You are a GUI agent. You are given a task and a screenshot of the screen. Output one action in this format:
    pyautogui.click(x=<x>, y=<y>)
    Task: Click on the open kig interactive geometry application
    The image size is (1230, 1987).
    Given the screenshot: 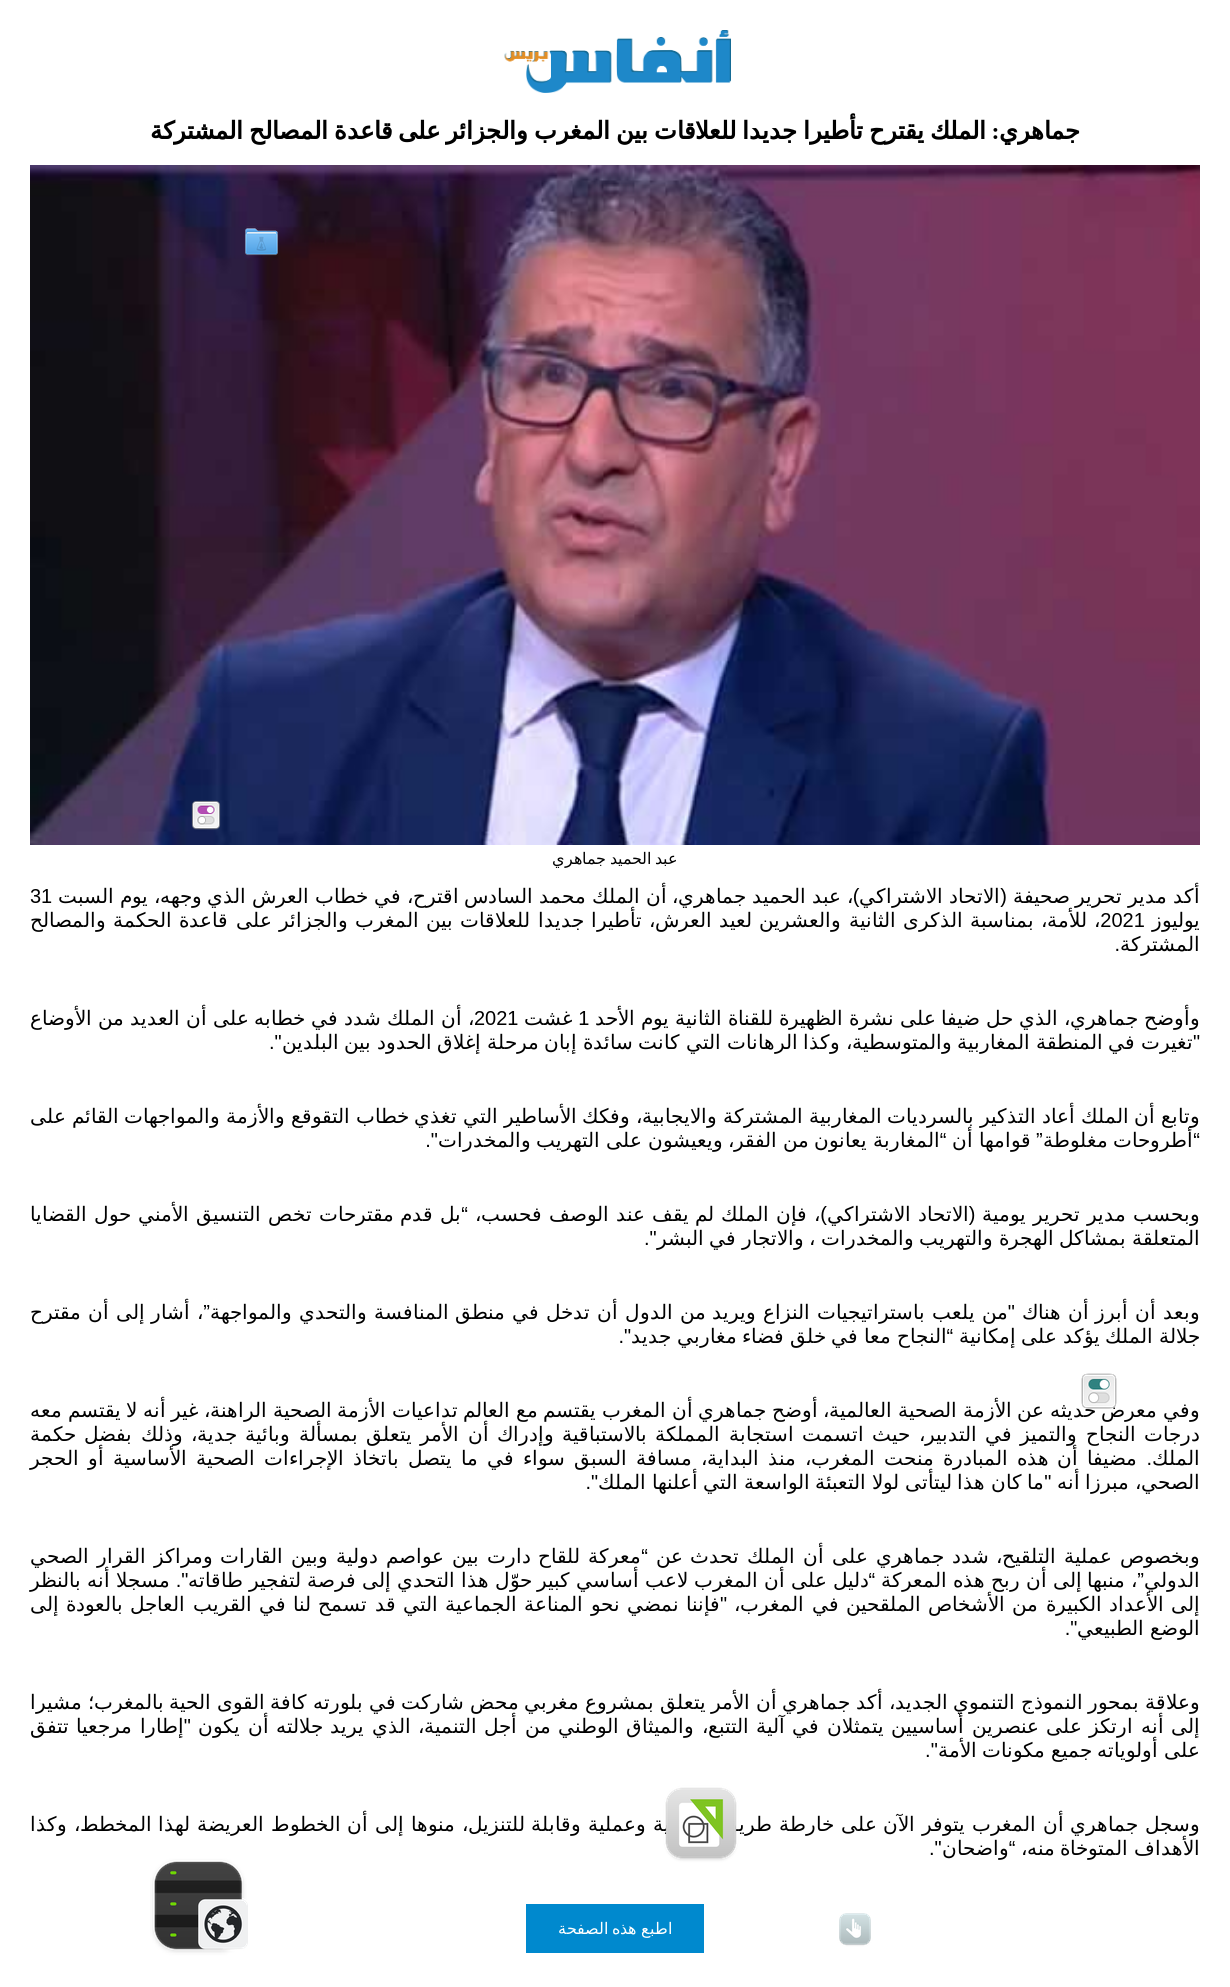 What is the action you would take?
    pyautogui.click(x=701, y=1823)
    